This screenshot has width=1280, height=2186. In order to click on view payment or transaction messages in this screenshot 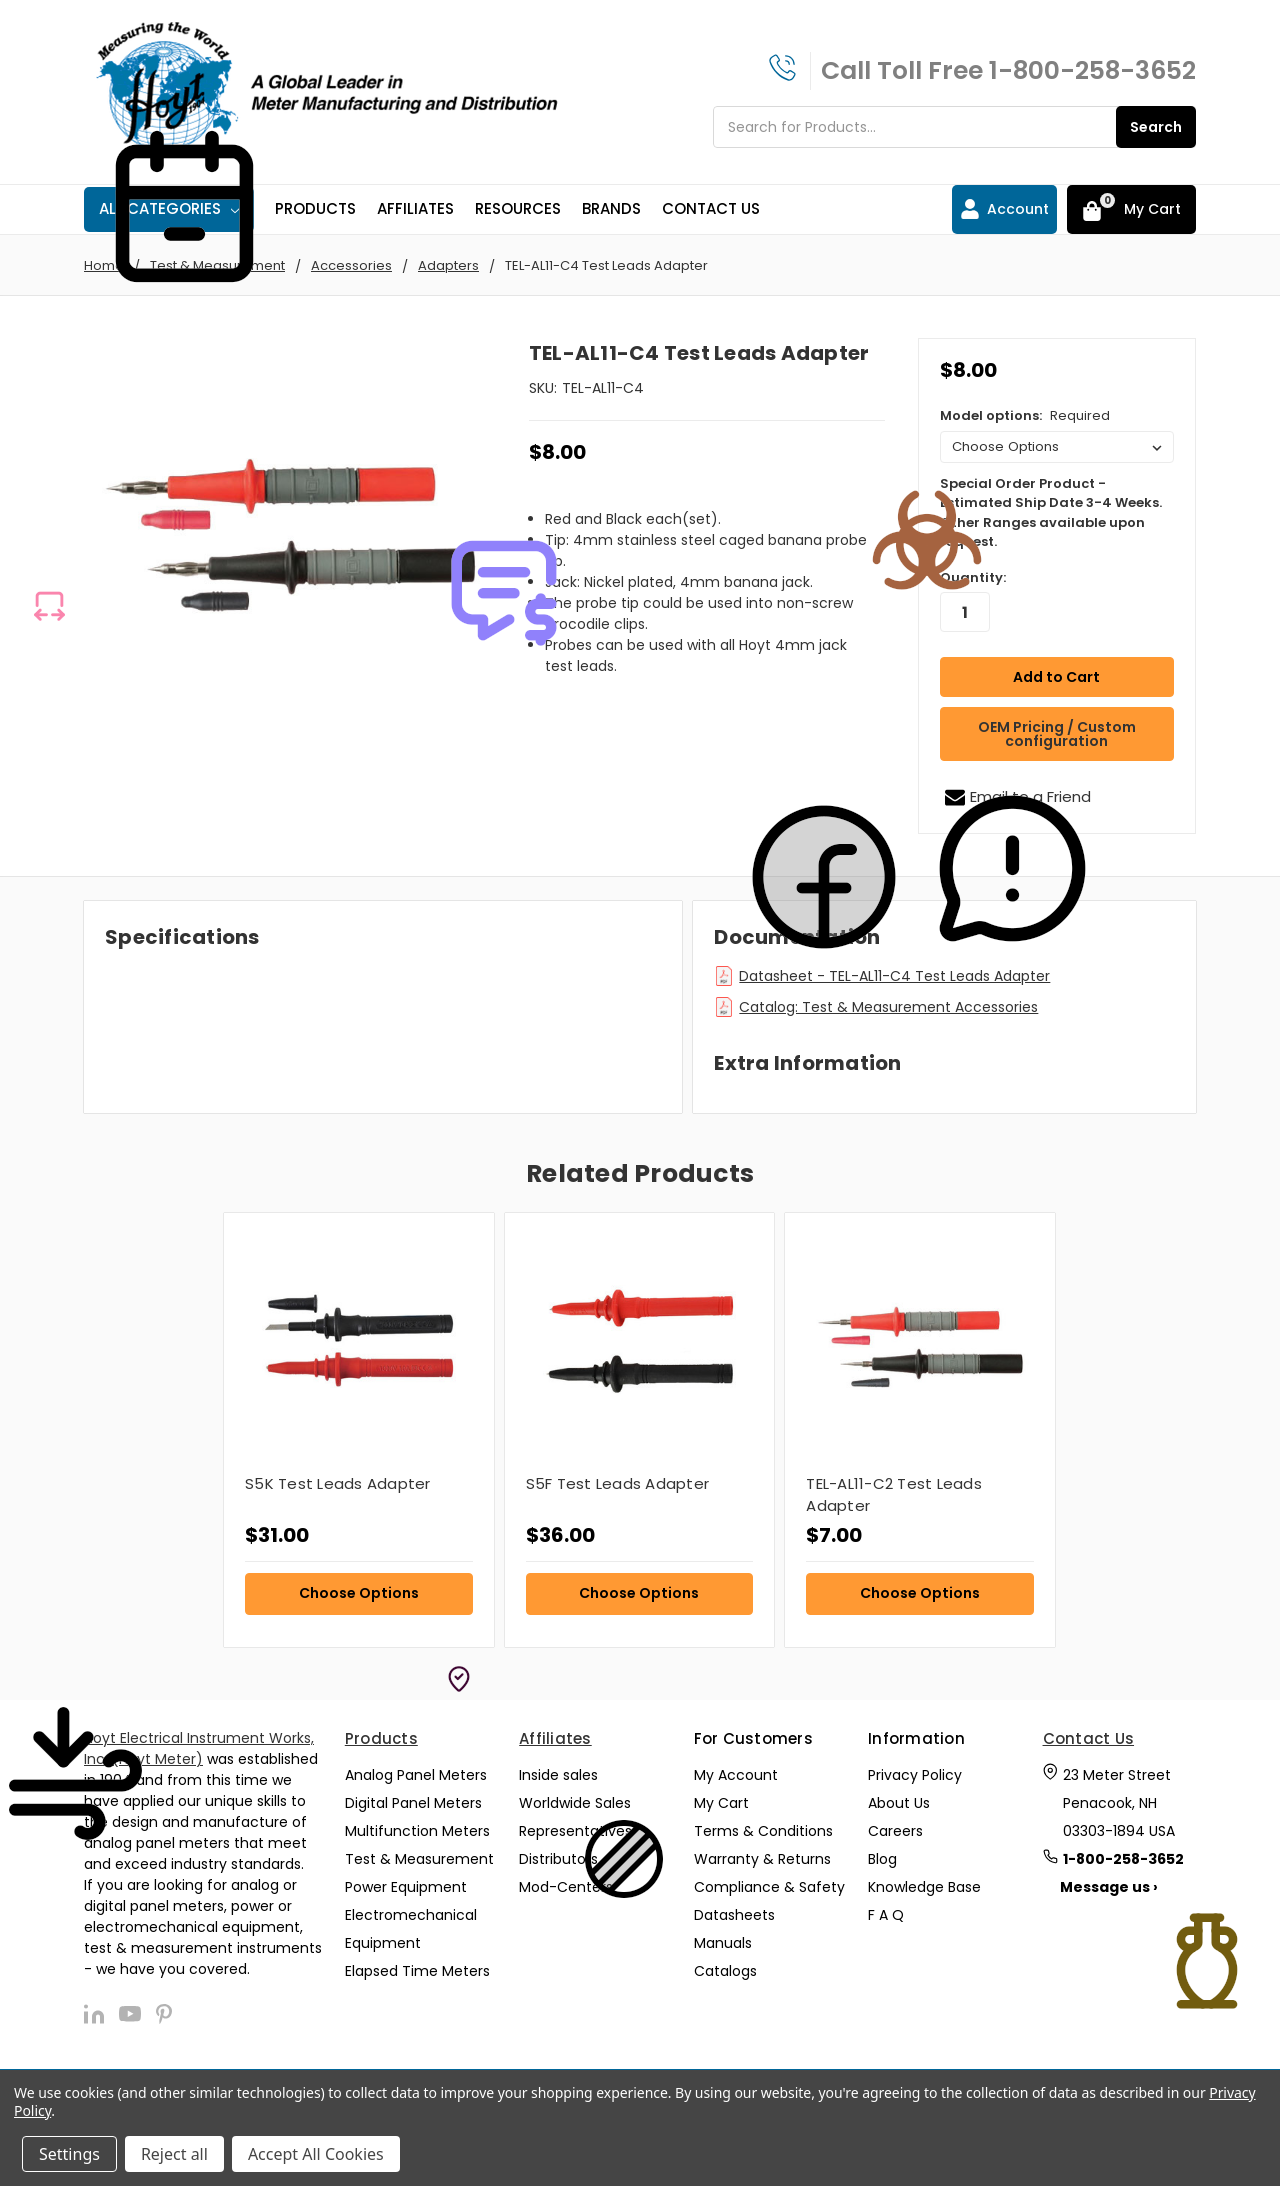, I will do `click(504, 588)`.